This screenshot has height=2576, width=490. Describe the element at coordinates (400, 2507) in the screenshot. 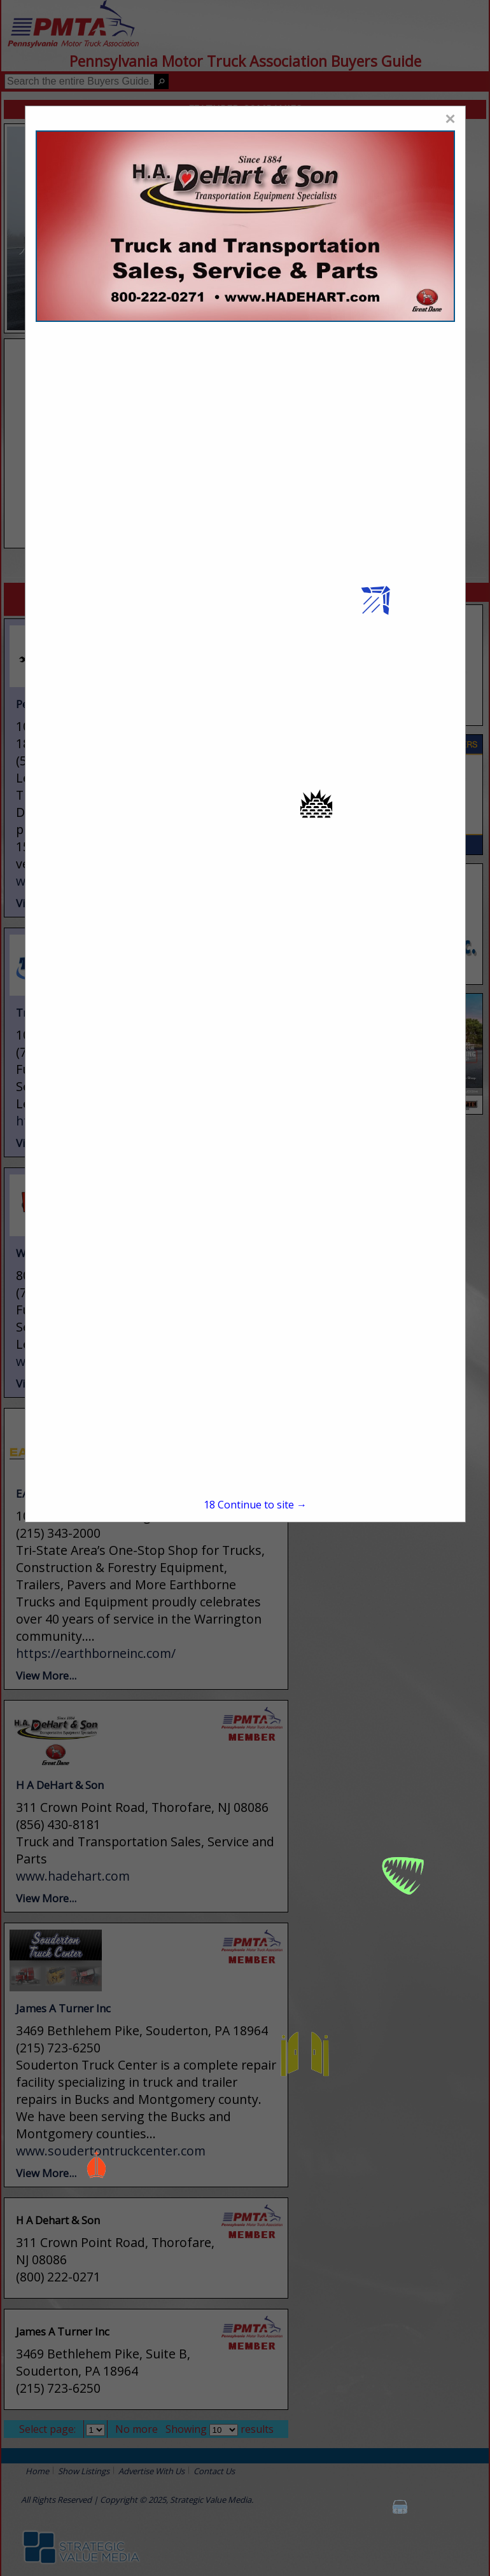

I see `access your shopping bag or cart` at that location.